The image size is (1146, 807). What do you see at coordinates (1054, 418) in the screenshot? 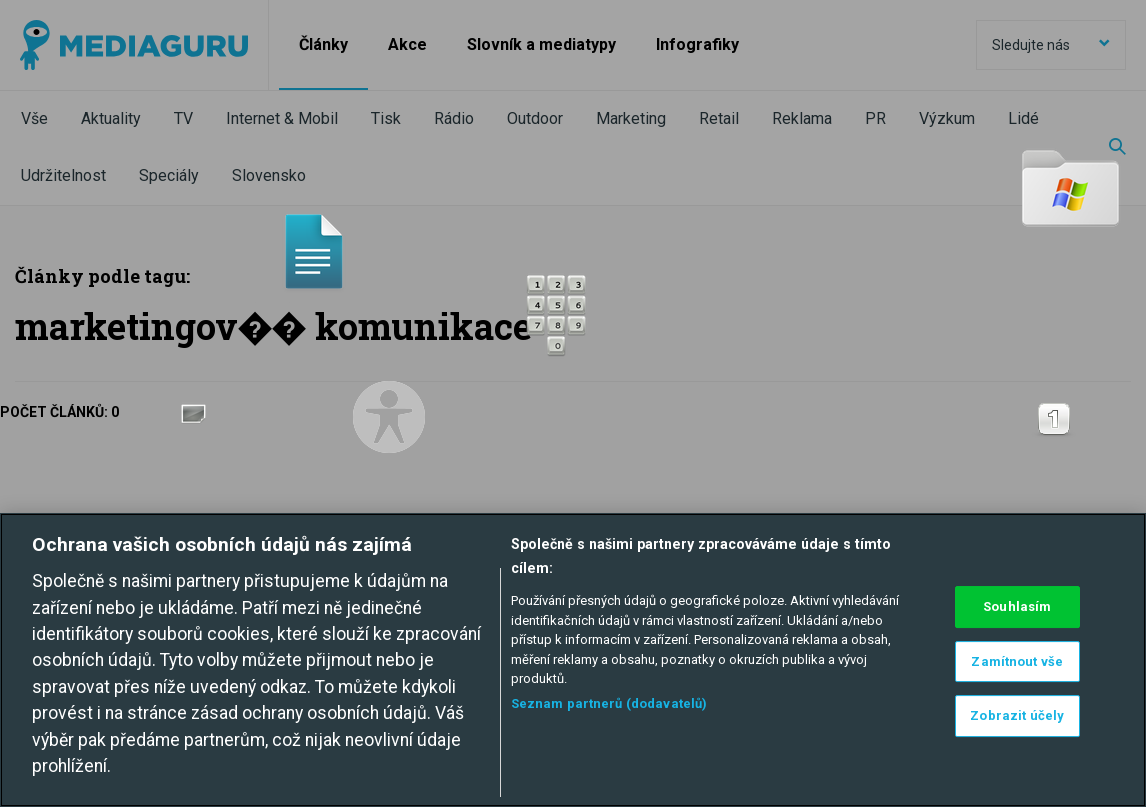
I see `reset zoom to 100% or original size` at bounding box center [1054, 418].